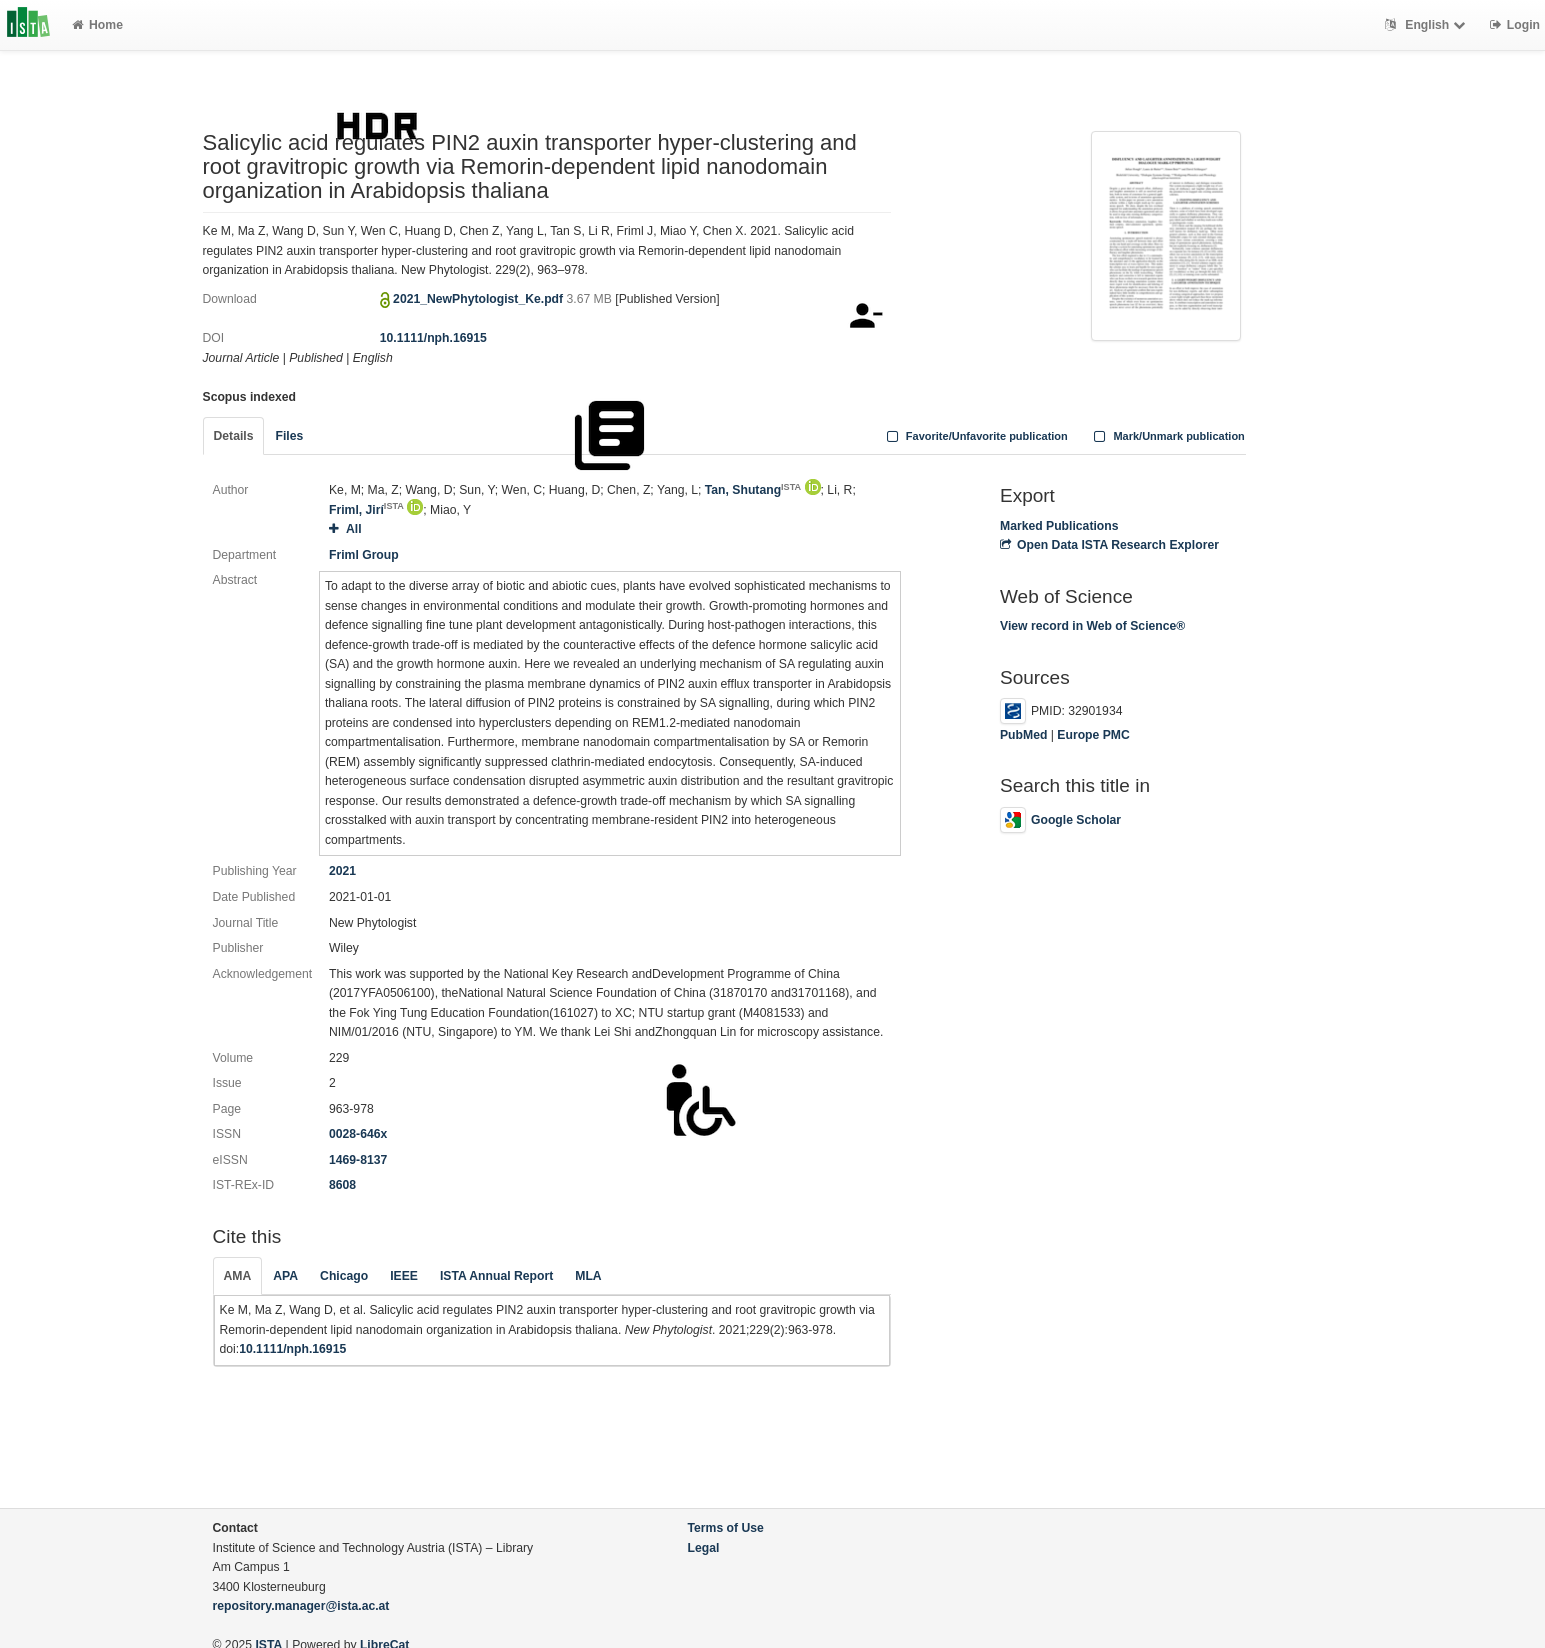 The image size is (1545, 1648). What do you see at coordinates (609, 435) in the screenshot?
I see `access your document library` at bounding box center [609, 435].